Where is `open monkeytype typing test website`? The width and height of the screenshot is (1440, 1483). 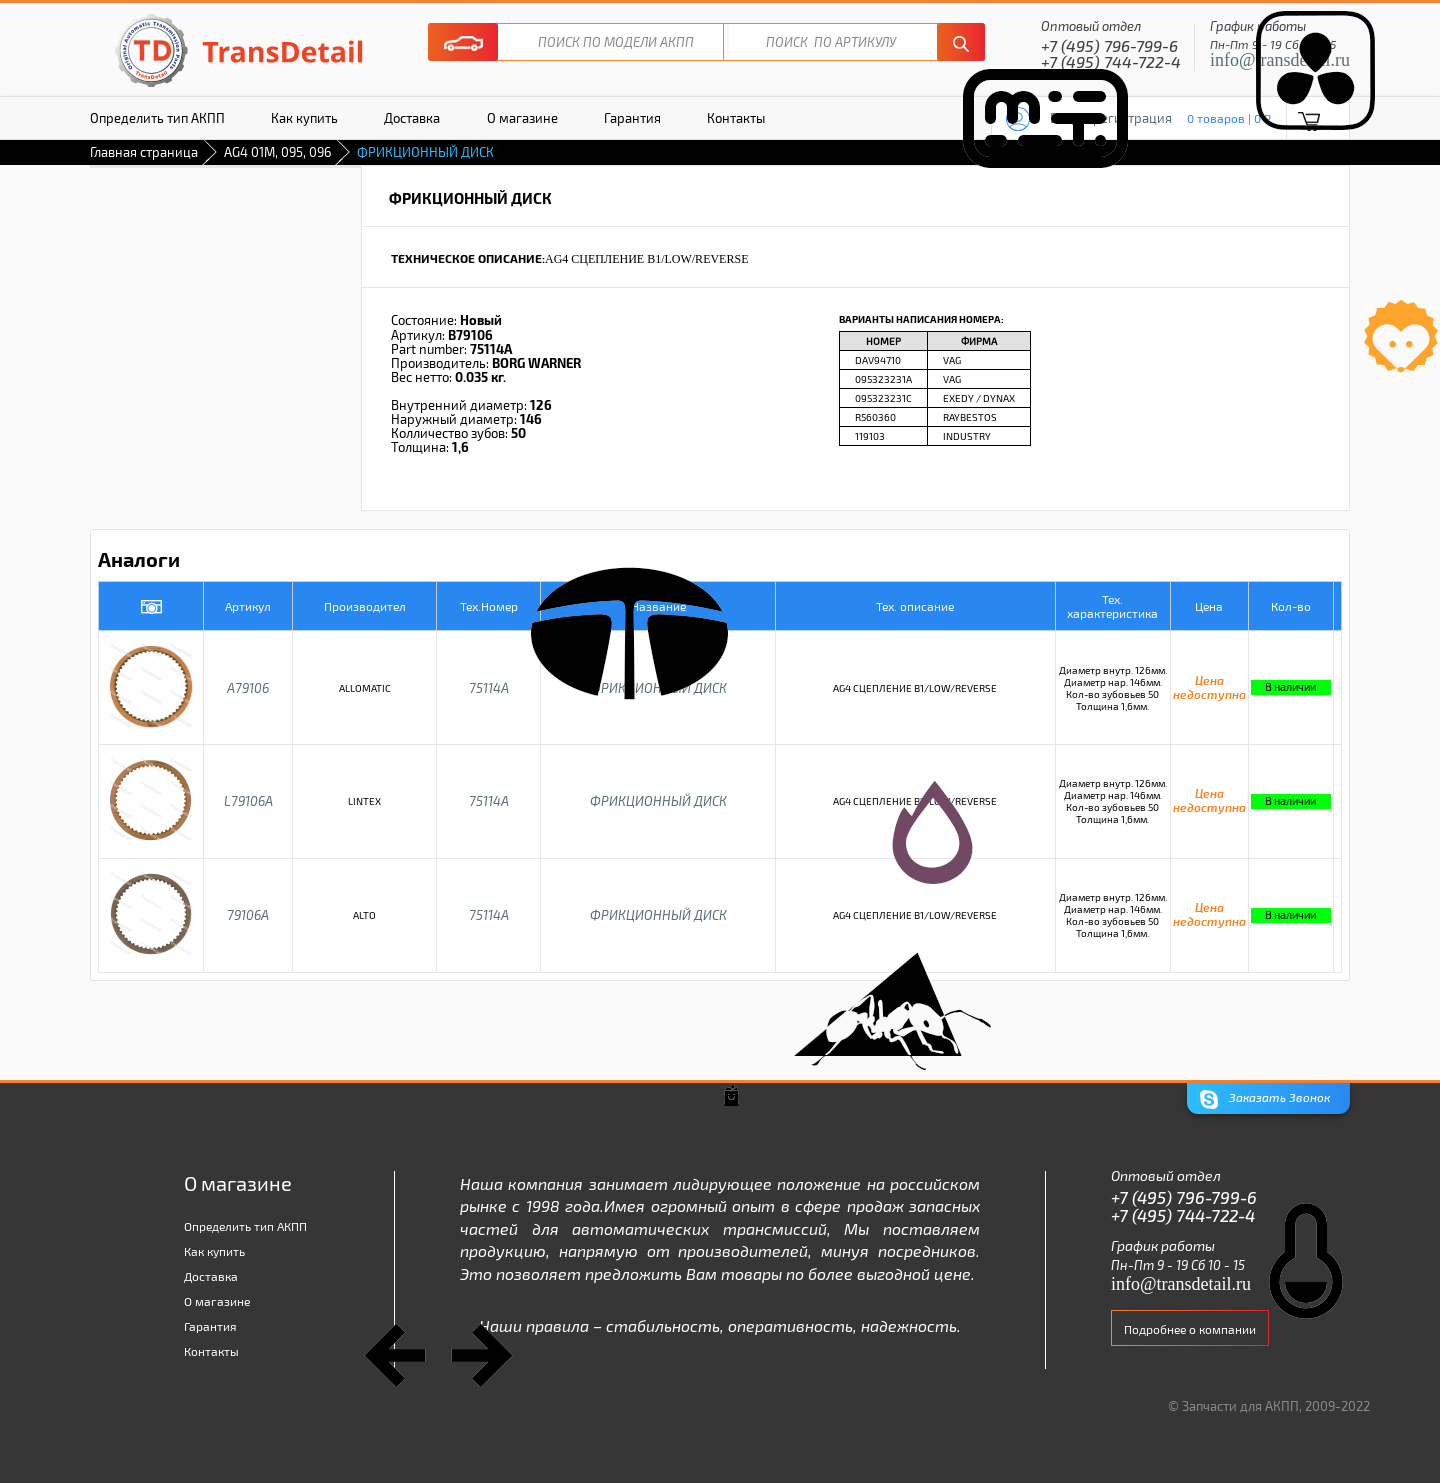 open monkeytype typing test website is located at coordinates (1045, 118).